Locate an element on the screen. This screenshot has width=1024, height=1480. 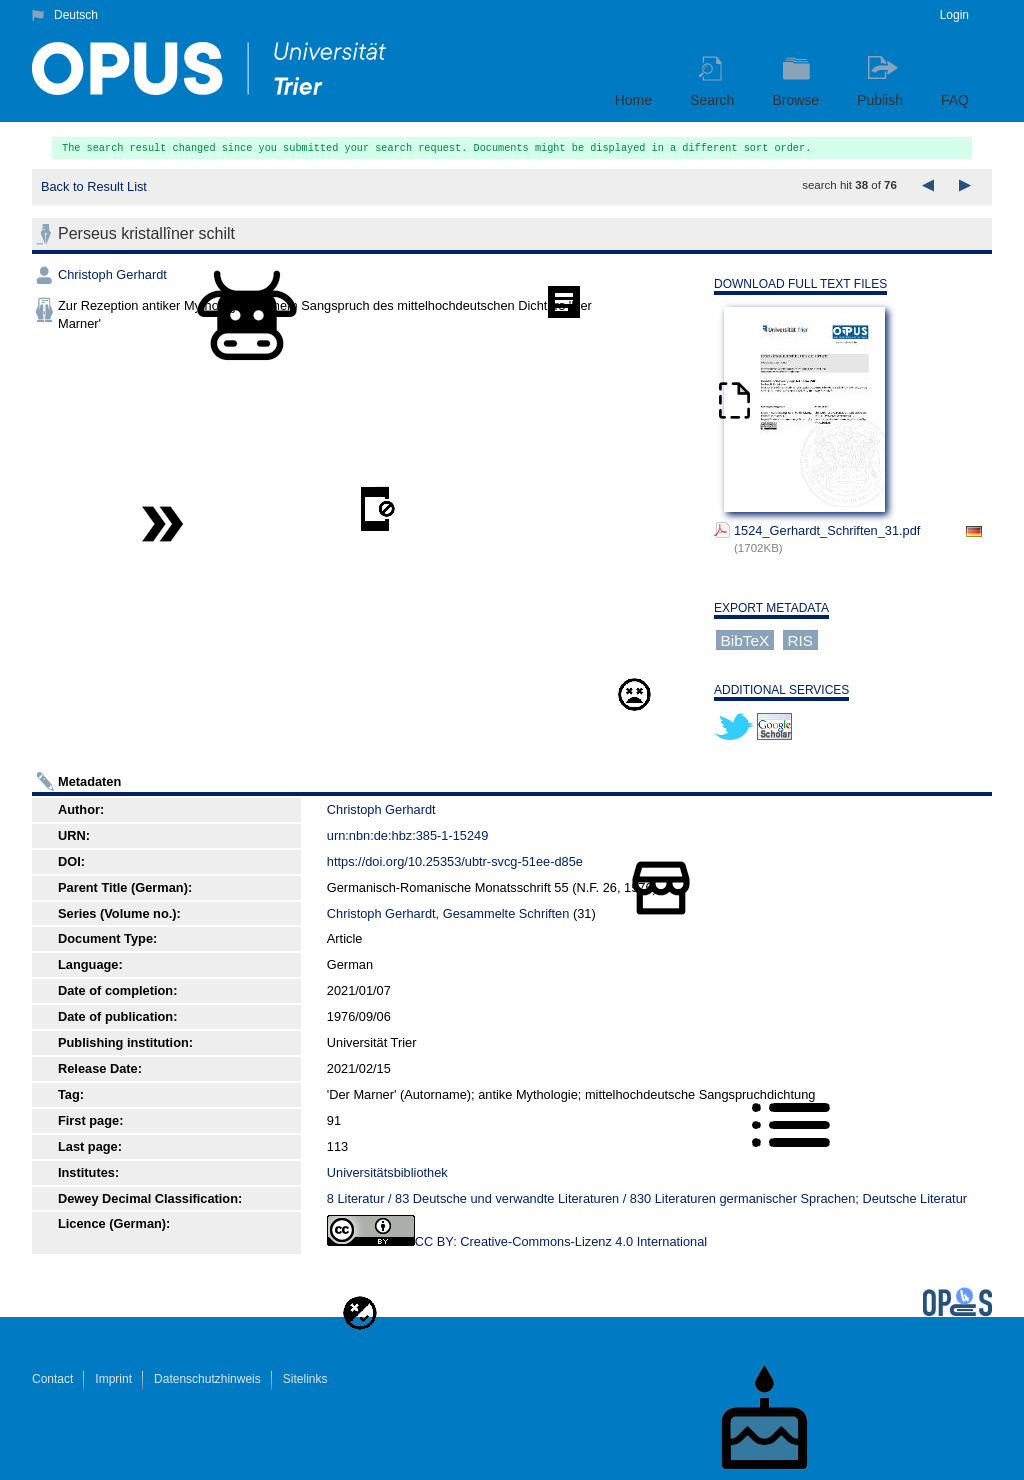
view items in list format is located at coordinates (791, 1125).